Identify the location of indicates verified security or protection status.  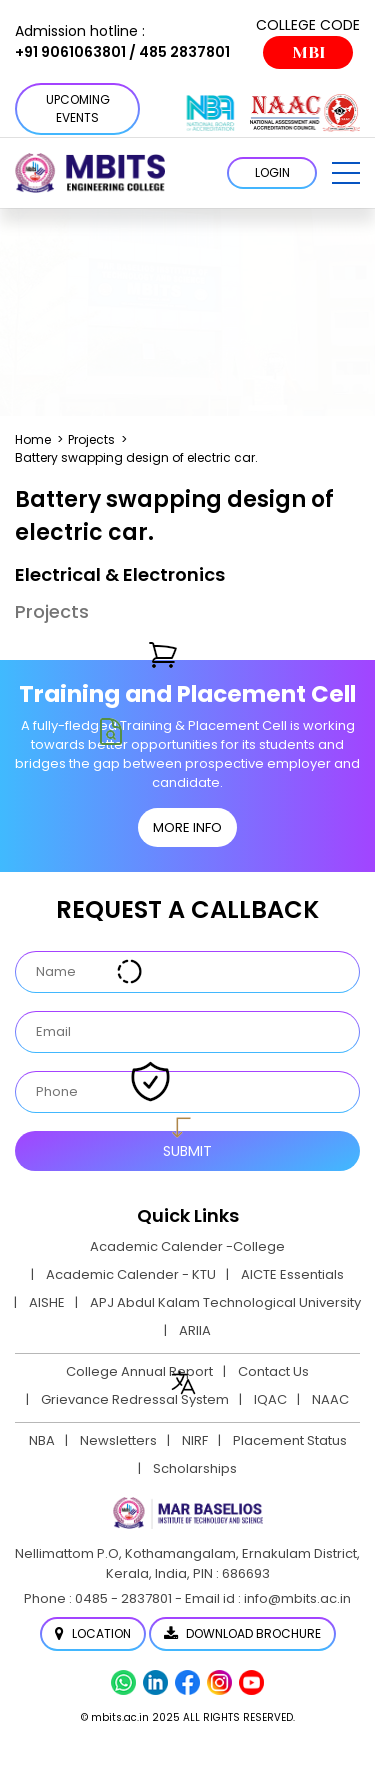
(150, 1081).